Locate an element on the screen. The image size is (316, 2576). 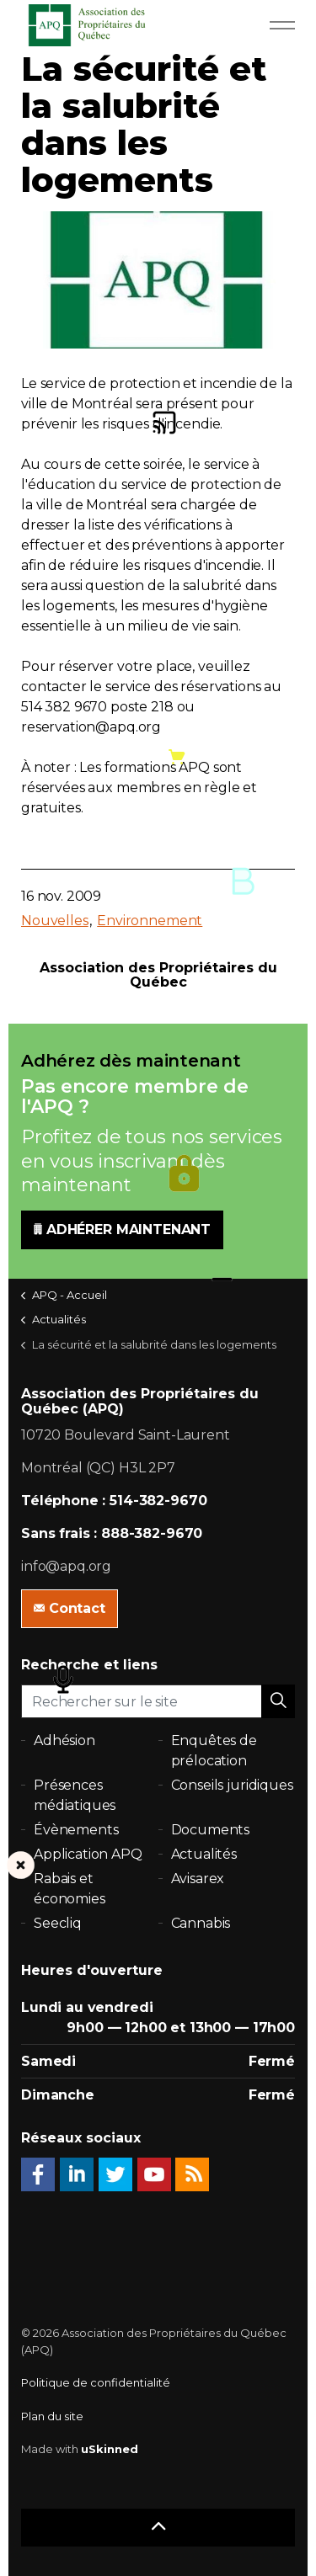
lock or secure this item is located at coordinates (184, 1173).